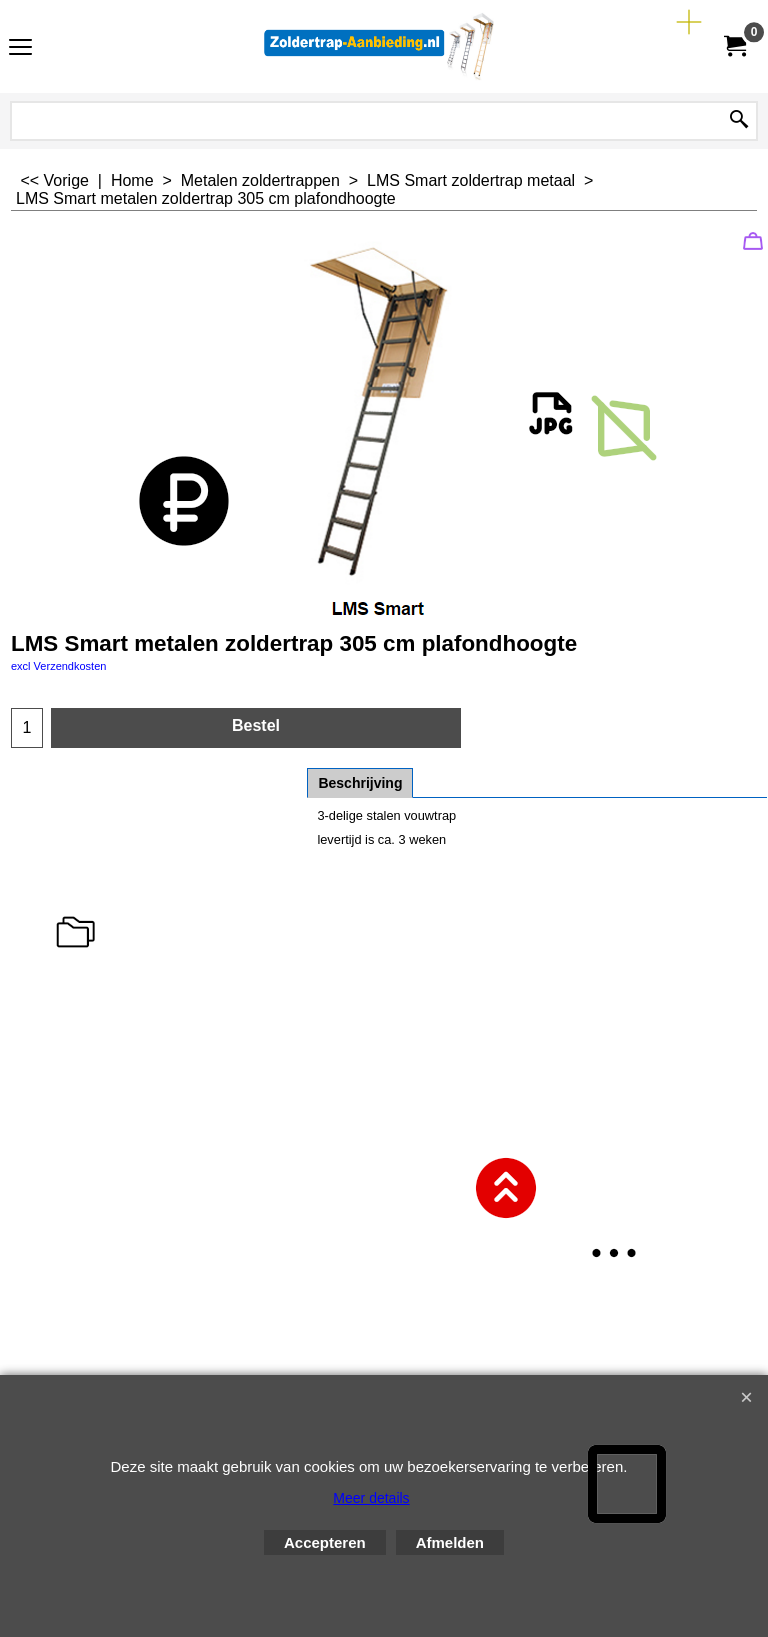  What do you see at coordinates (627, 1484) in the screenshot?
I see `stop media playback` at bounding box center [627, 1484].